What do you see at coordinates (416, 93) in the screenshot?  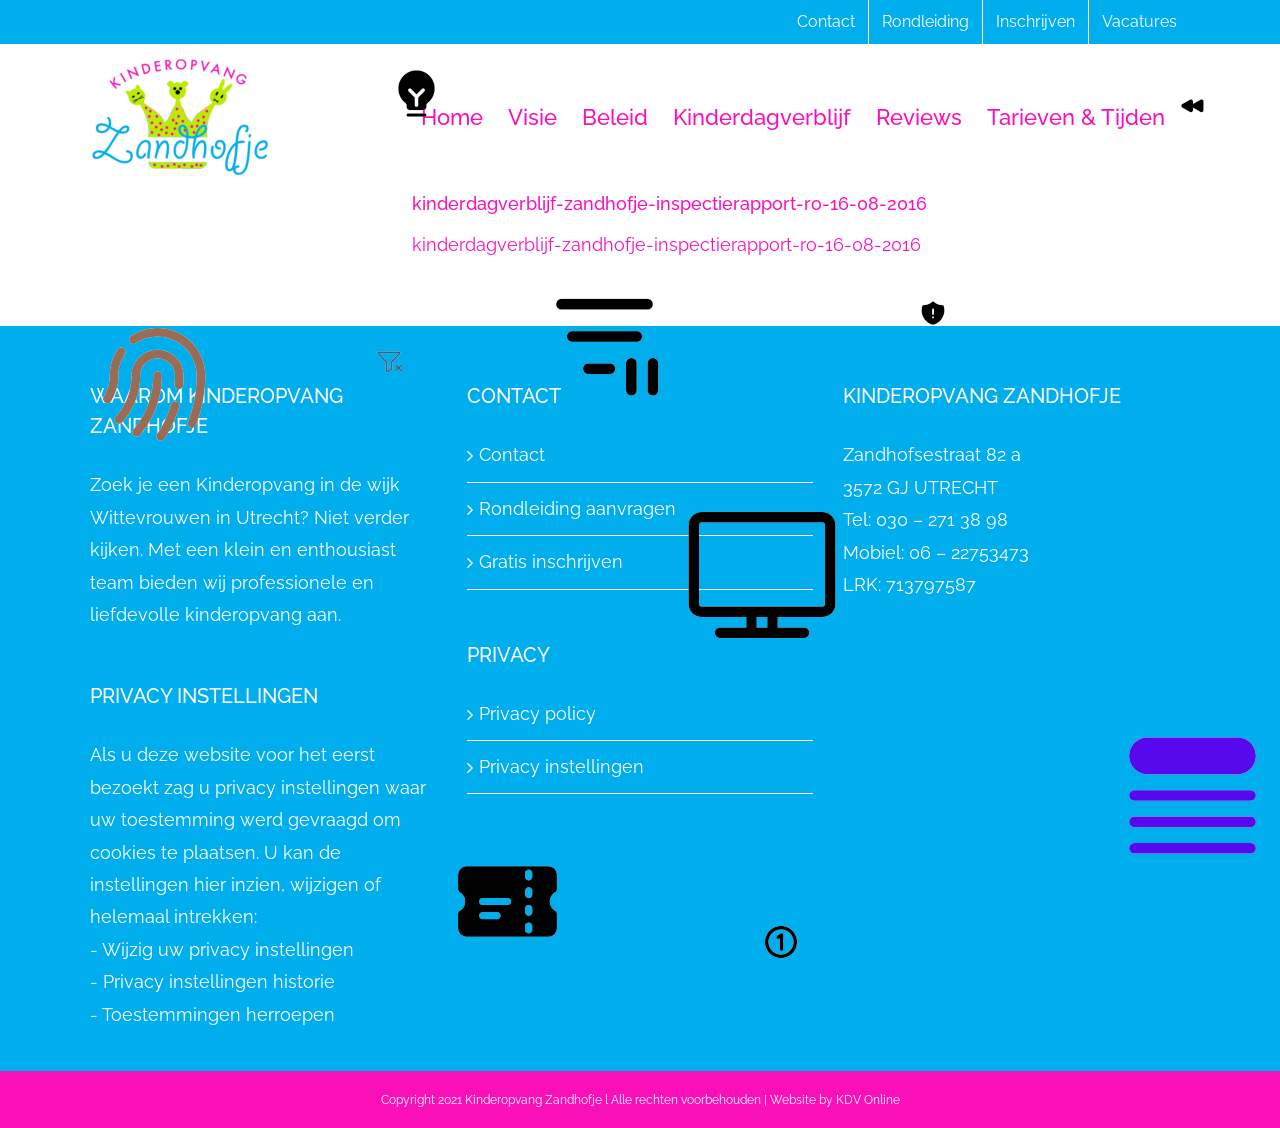 I see `access tips or helpful suggestions` at bounding box center [416, 93].